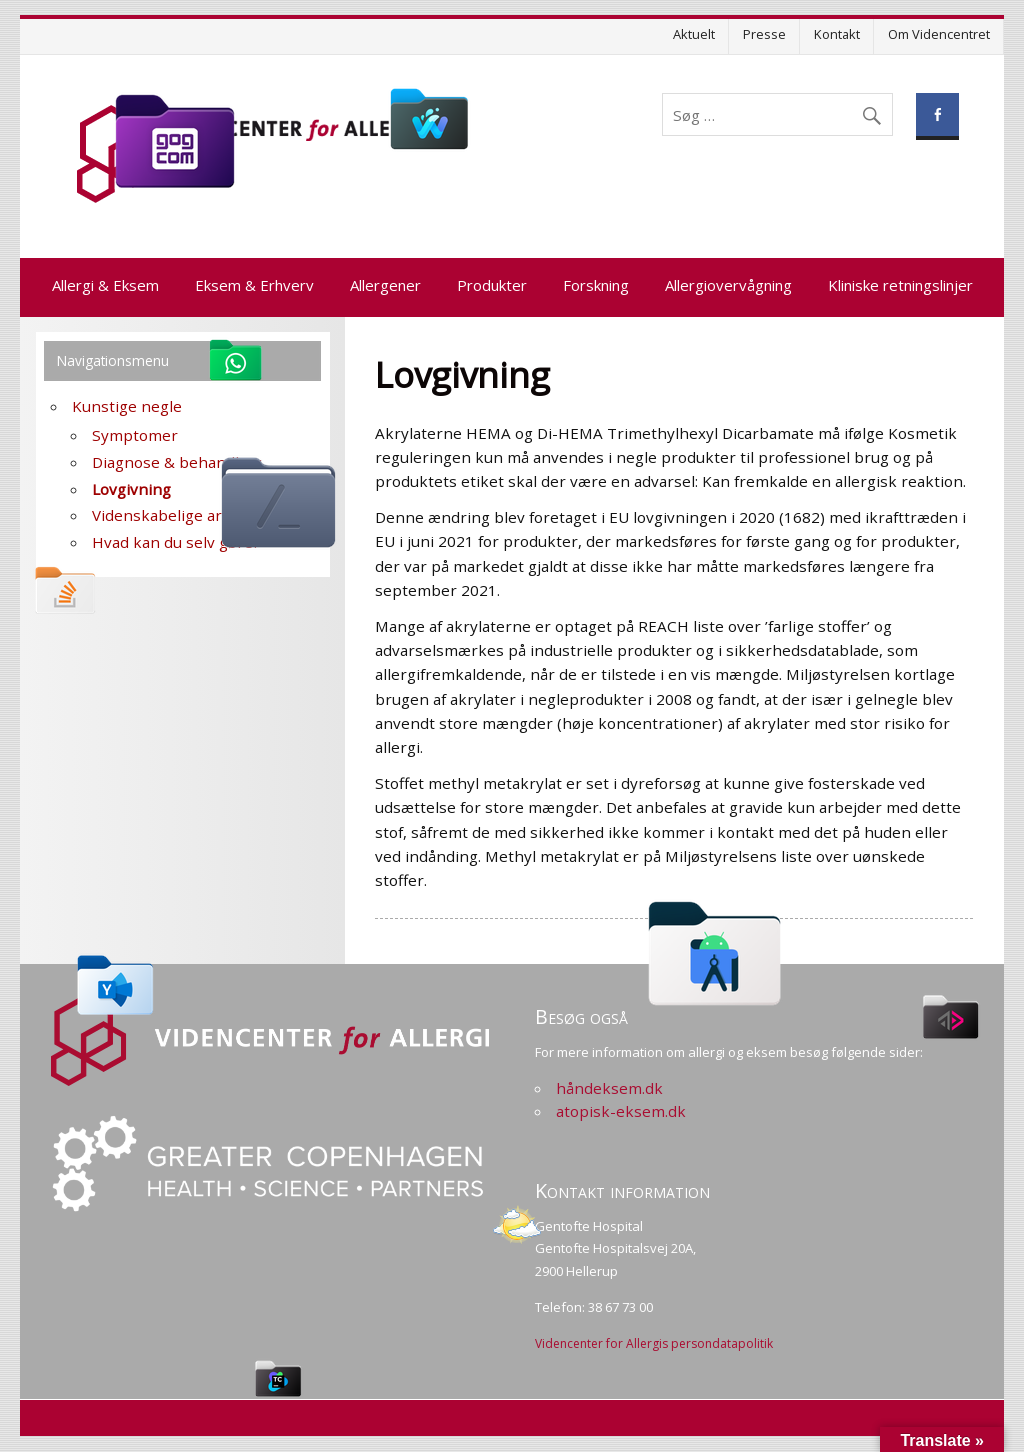 The height and width of the screenshot is (1452, 1024). What do you see at coordinates (174, 144) in the screenshot?
I see `open your GOG games folder` at bounding box center [174, 144].